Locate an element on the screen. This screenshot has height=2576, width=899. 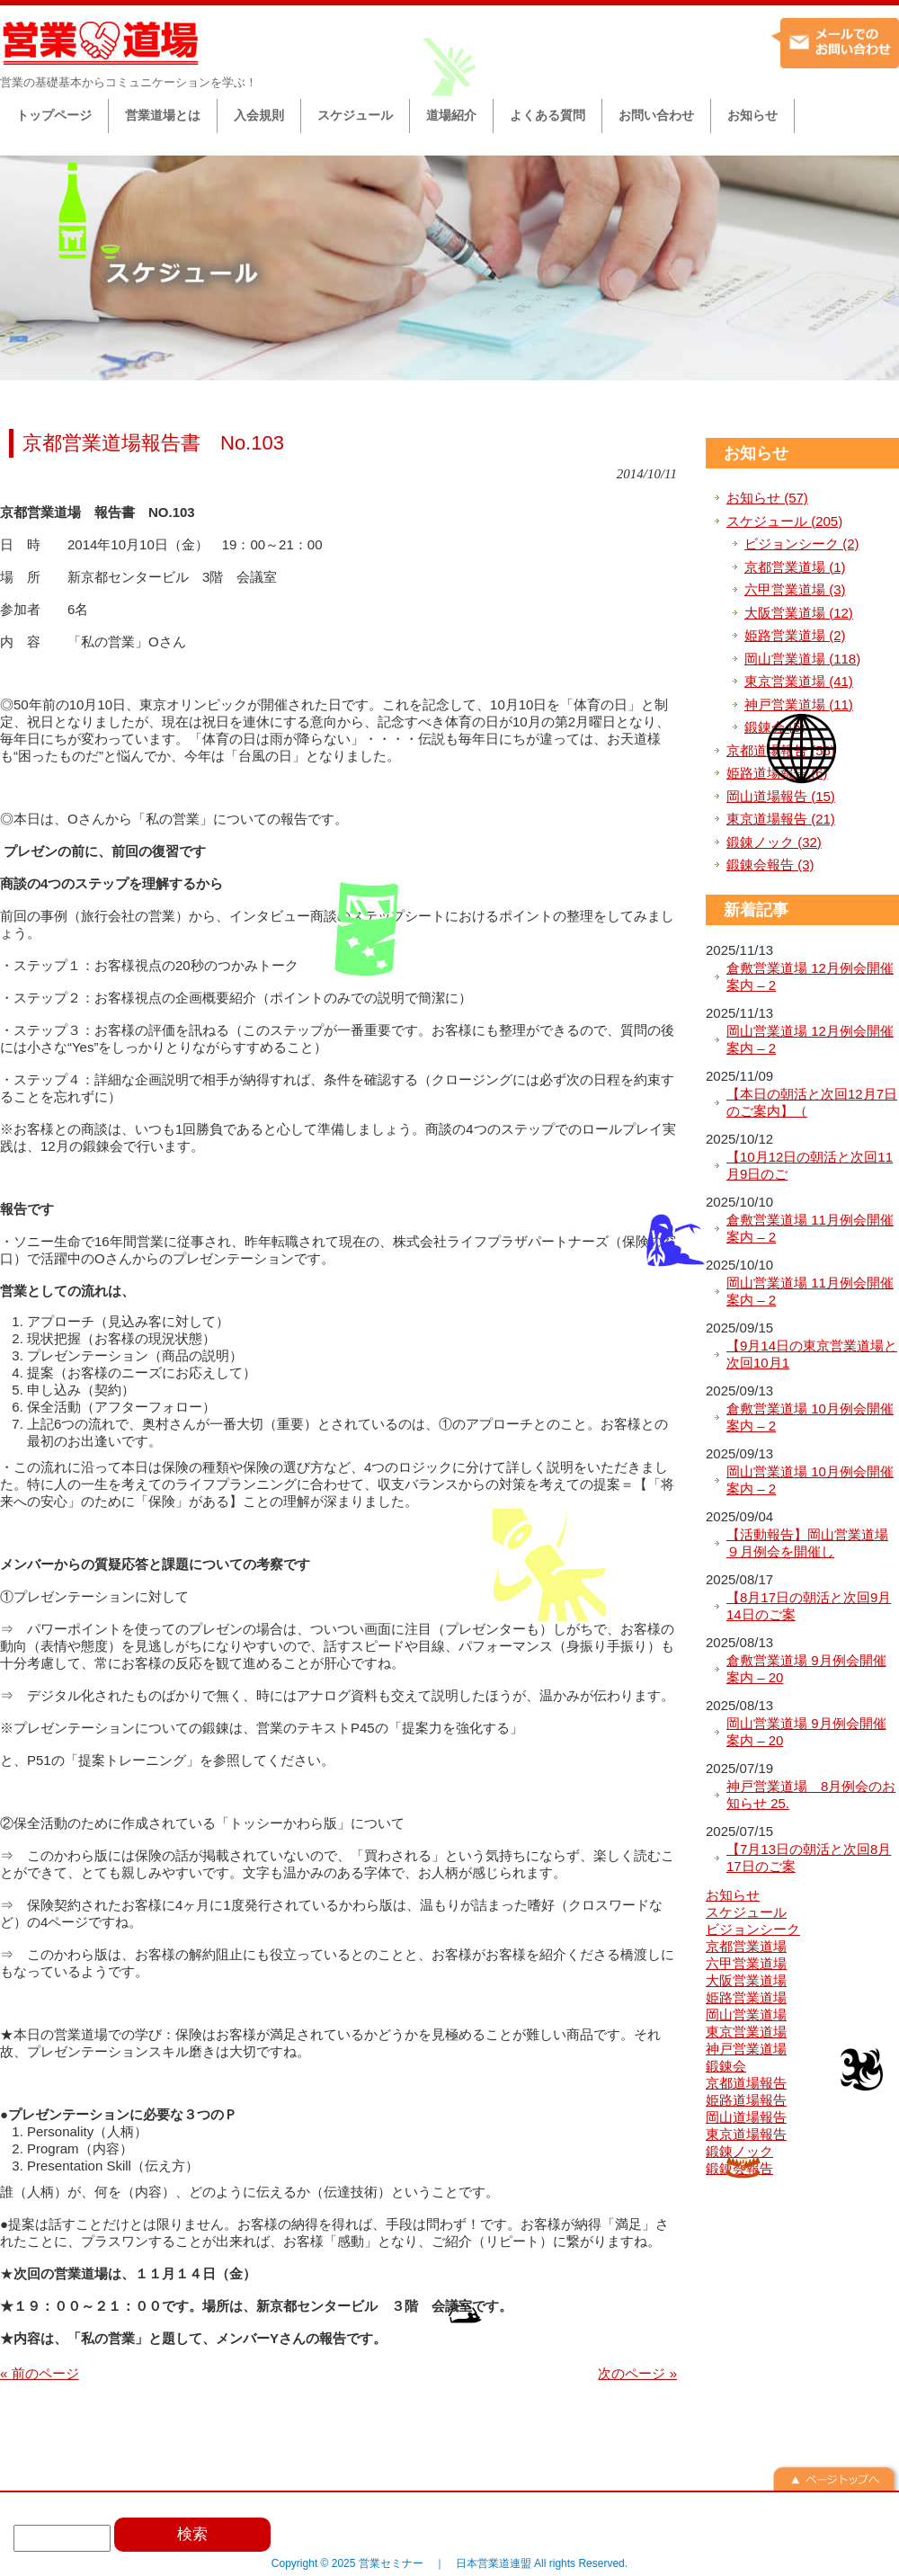
decorative animal icon for games or profiles is located at coordinates (465, 2313).